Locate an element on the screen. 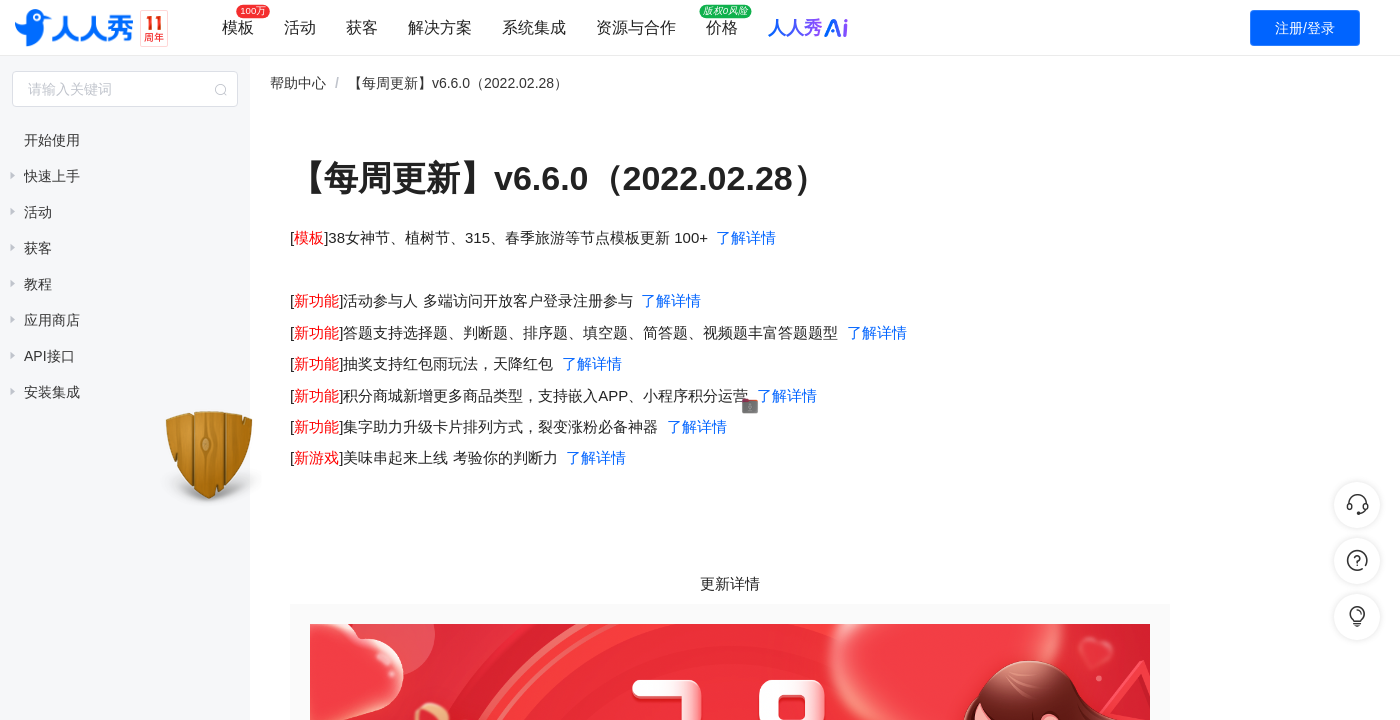  open your downloads folder is located at coordinates (750, 406).